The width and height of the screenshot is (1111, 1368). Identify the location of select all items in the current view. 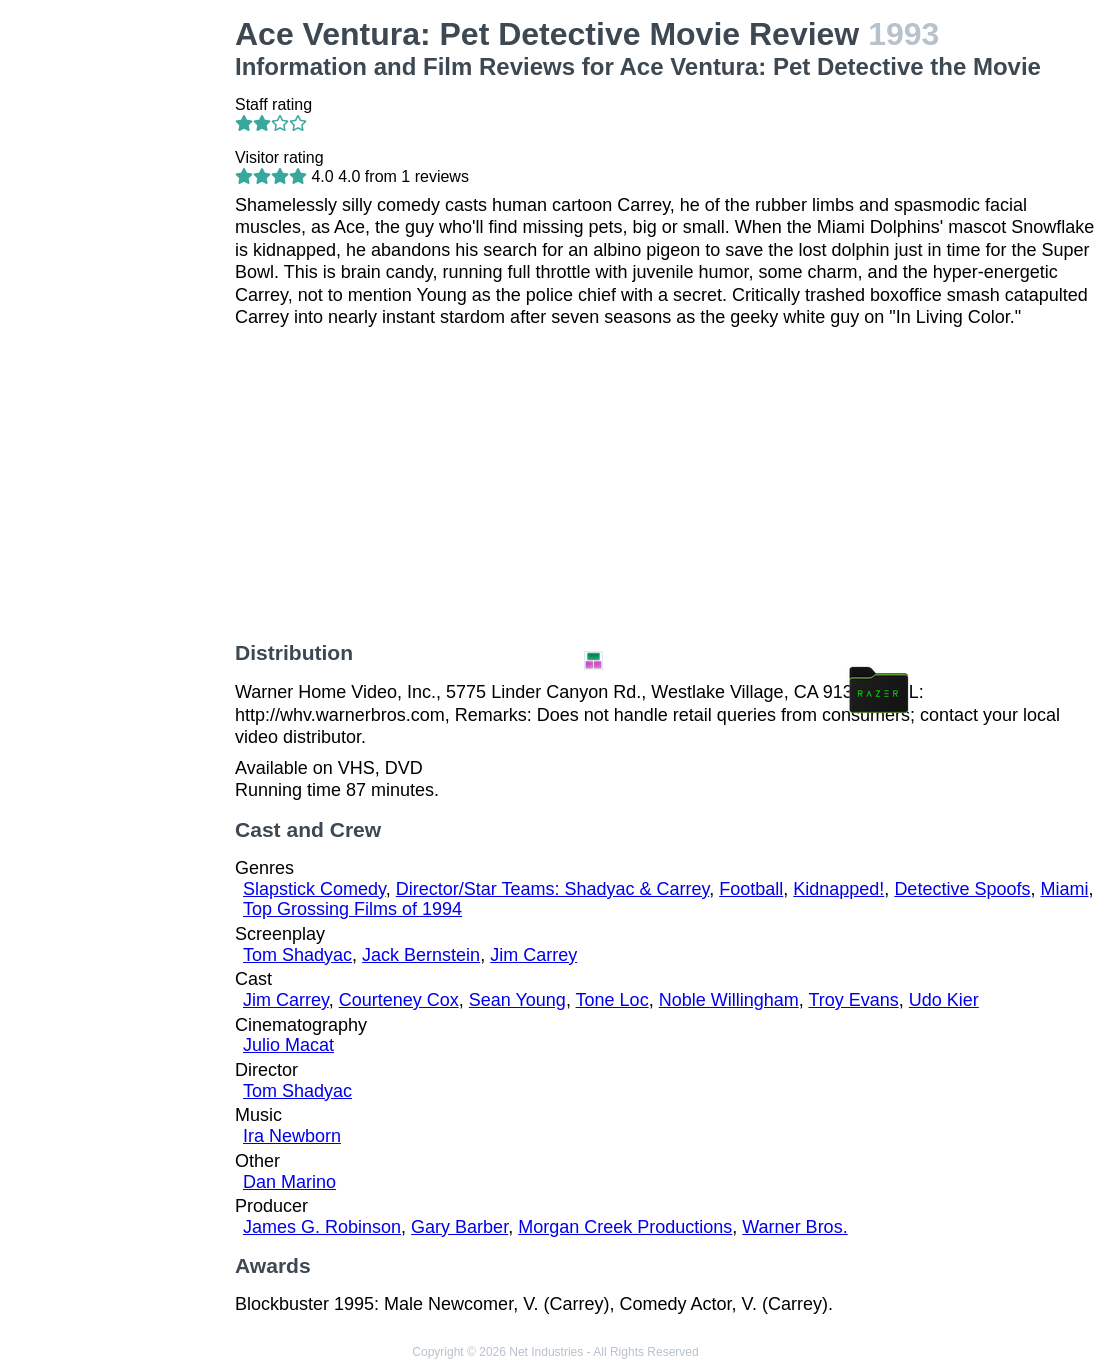
(593, 660).